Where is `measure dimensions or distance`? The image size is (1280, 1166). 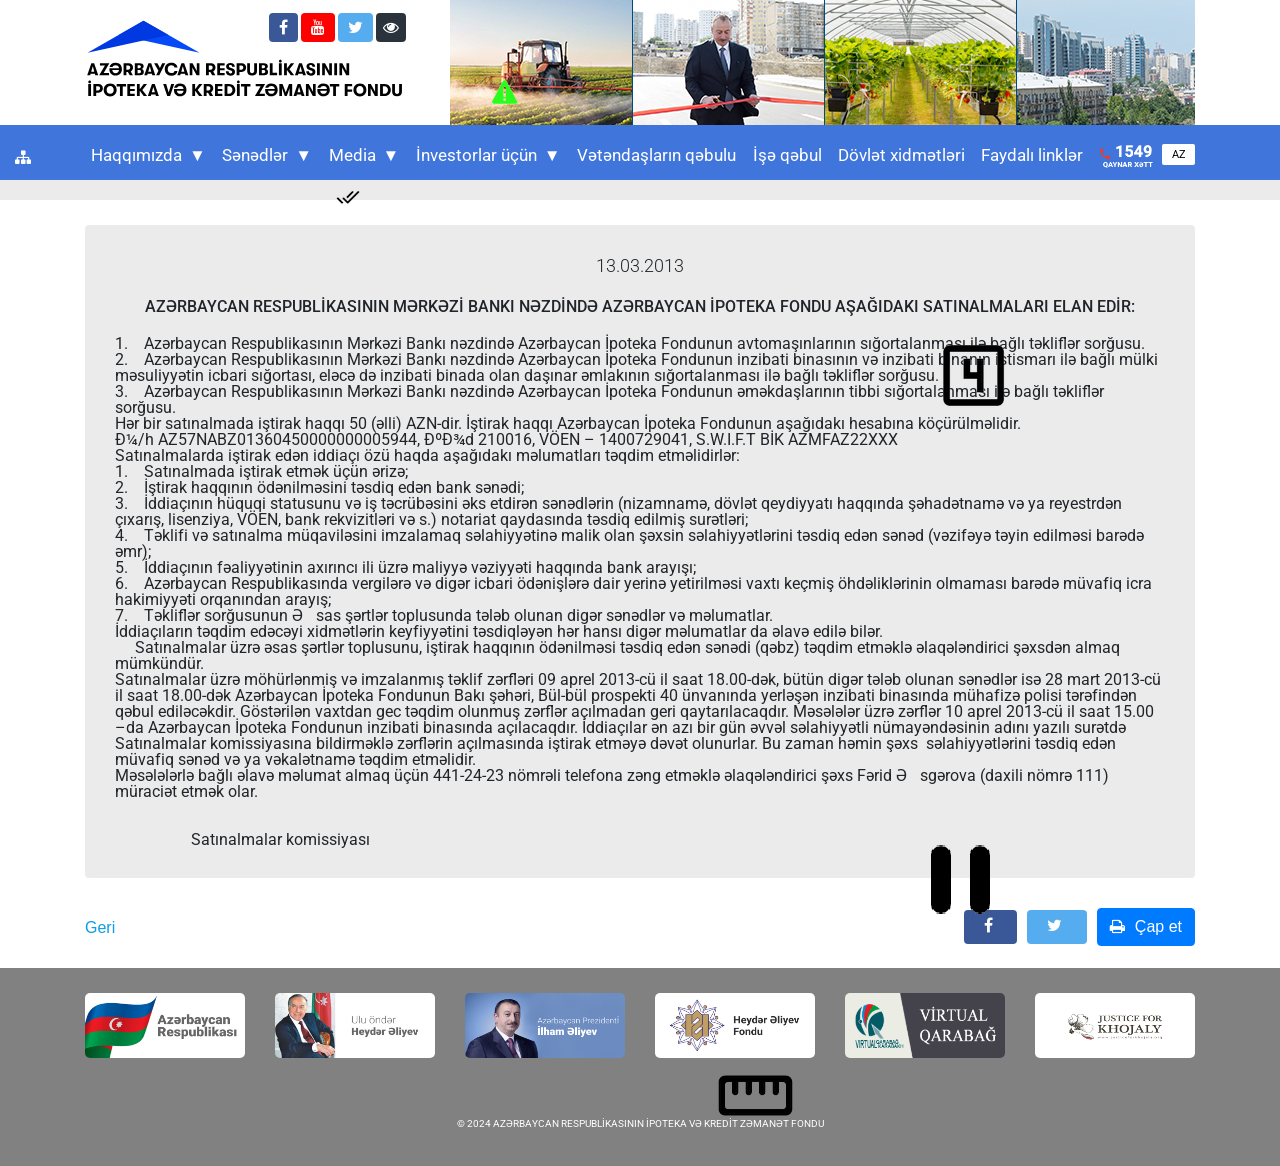 measure dimensions or distance is located at coordinates (755, 1095).